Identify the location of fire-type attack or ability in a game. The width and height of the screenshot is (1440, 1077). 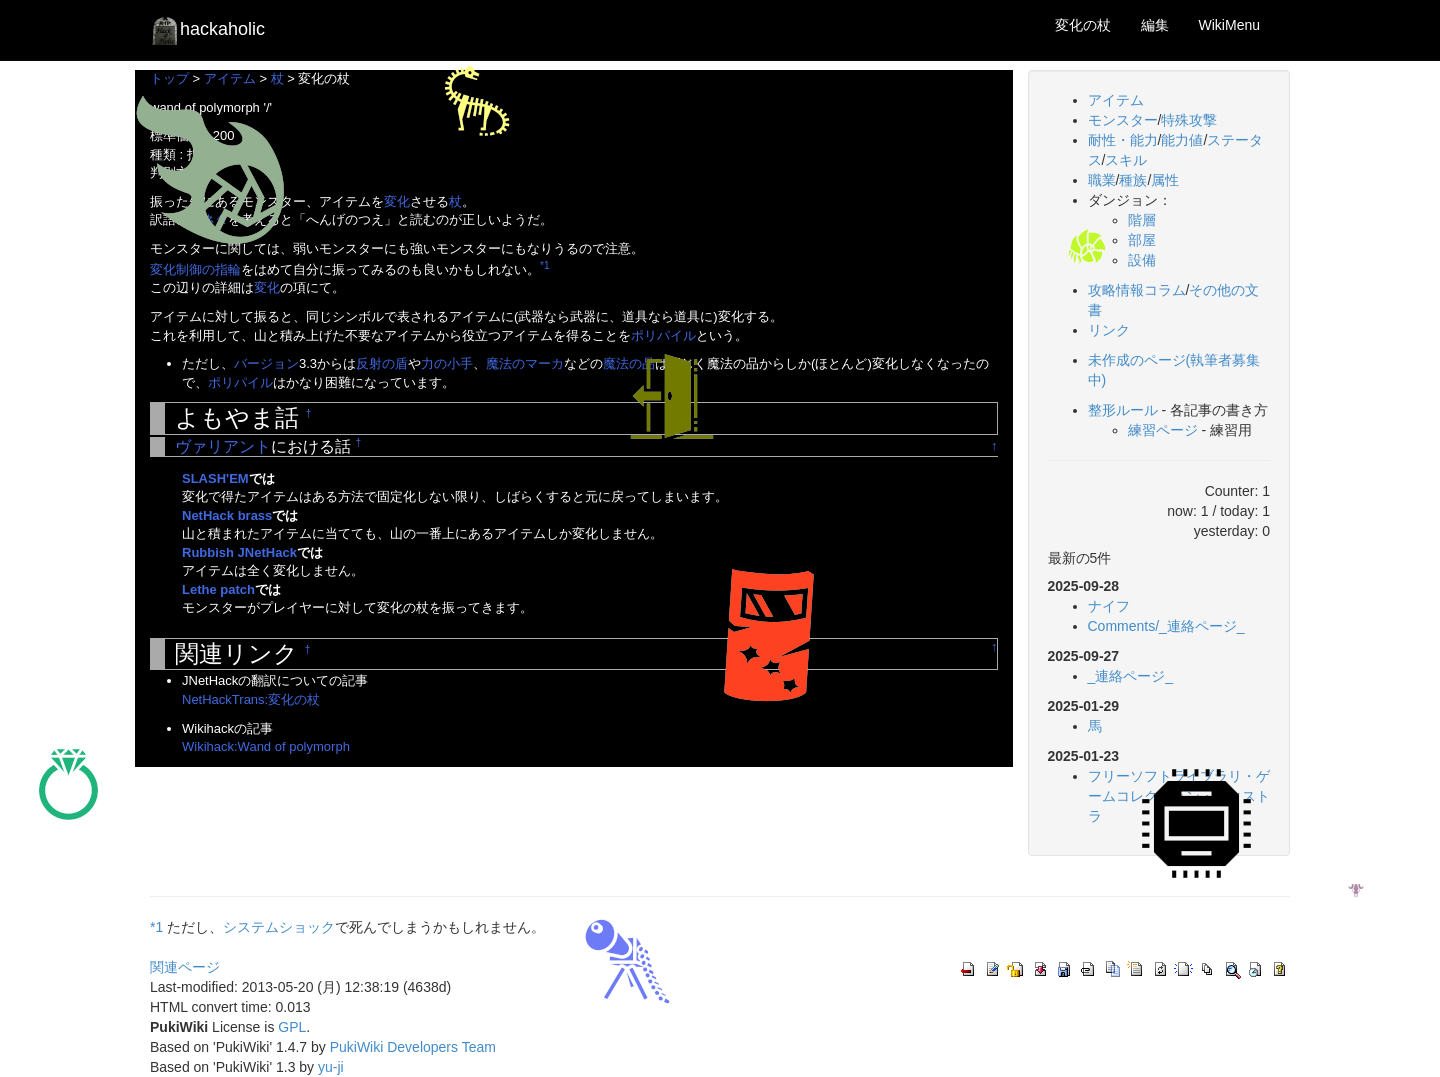
(207, 168).